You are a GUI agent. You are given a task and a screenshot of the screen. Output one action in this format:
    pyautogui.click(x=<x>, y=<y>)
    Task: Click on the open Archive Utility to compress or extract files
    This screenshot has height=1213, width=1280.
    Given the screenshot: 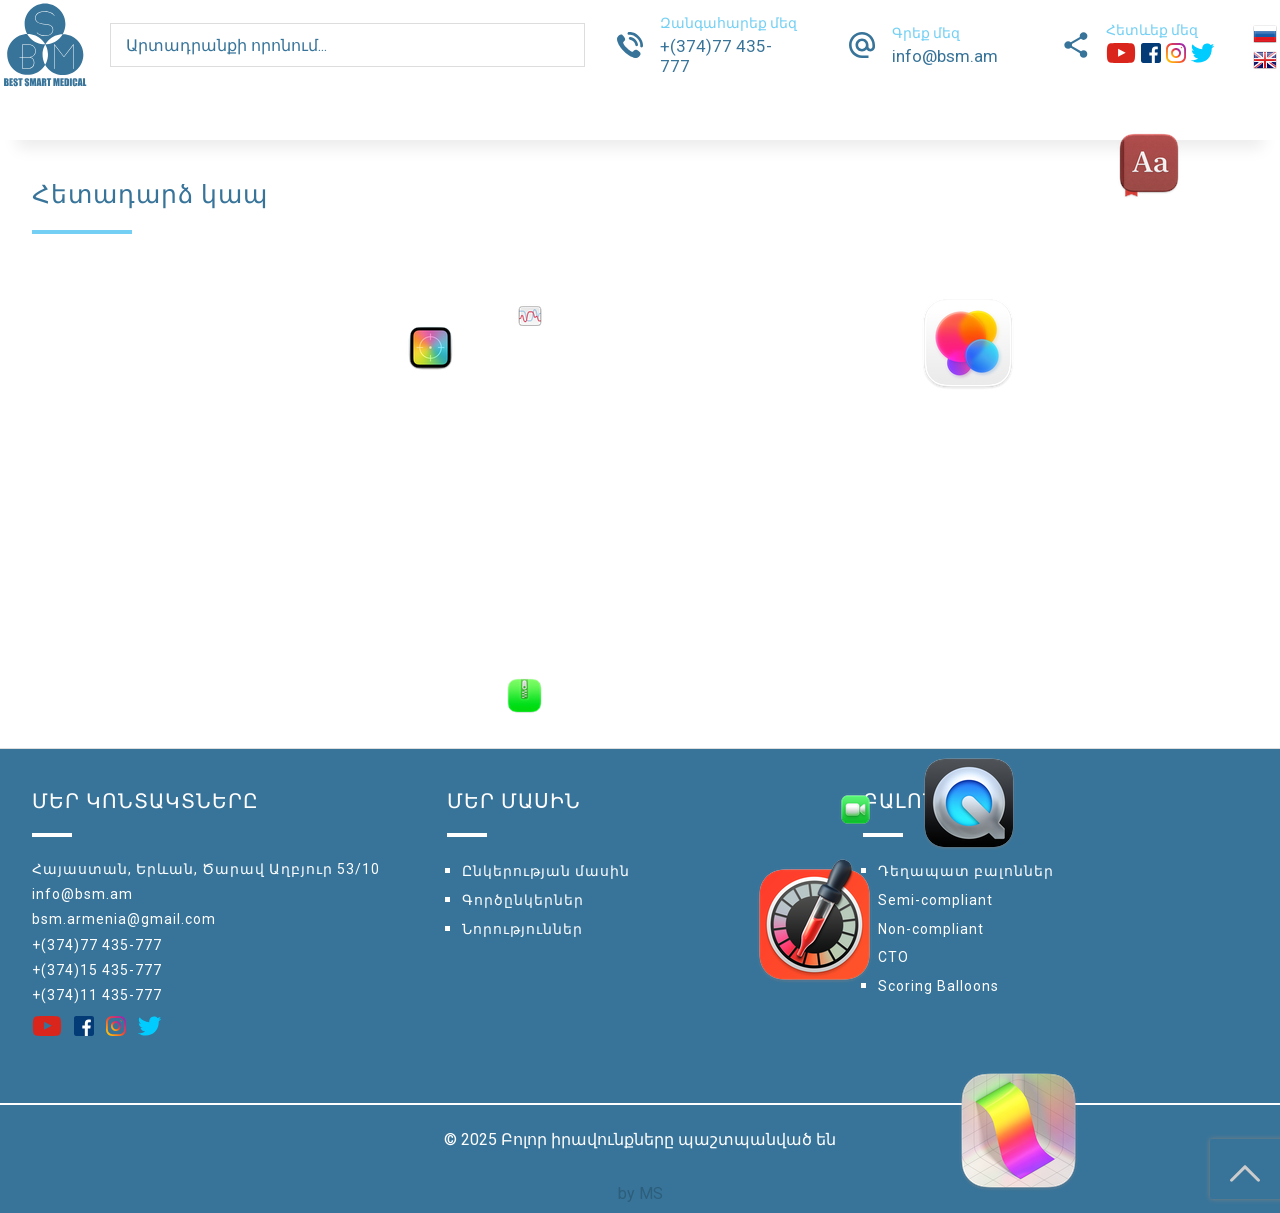 What is the action you would take?
    pyautogui.click(x=524, y=695)
    